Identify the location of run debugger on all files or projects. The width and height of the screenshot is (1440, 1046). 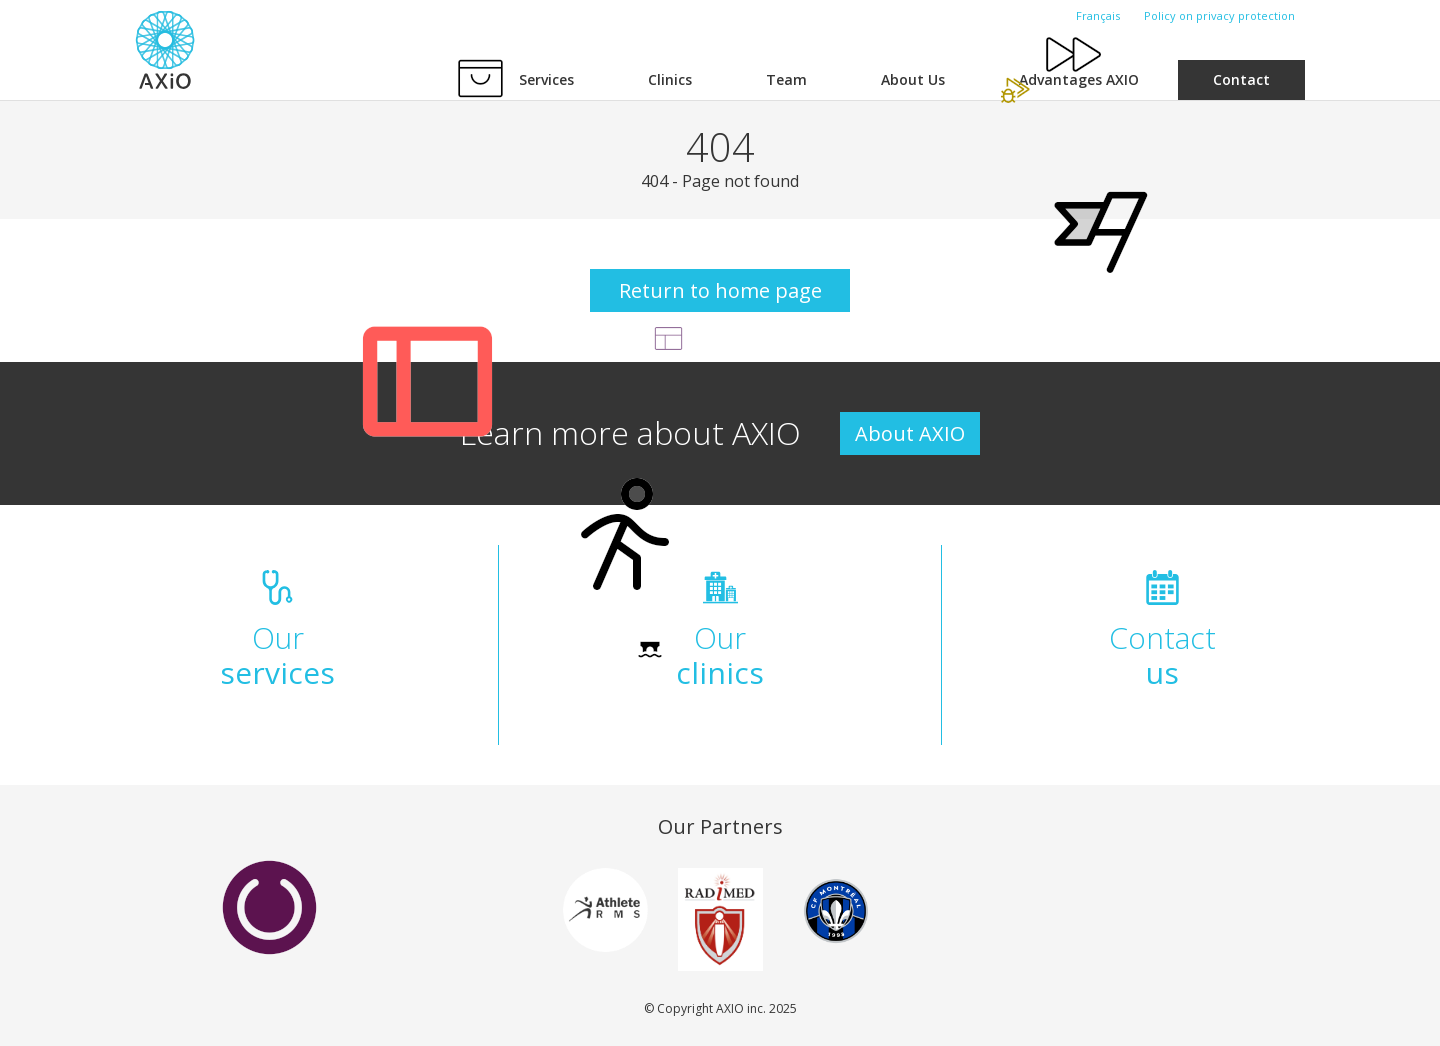
(1015, 88).